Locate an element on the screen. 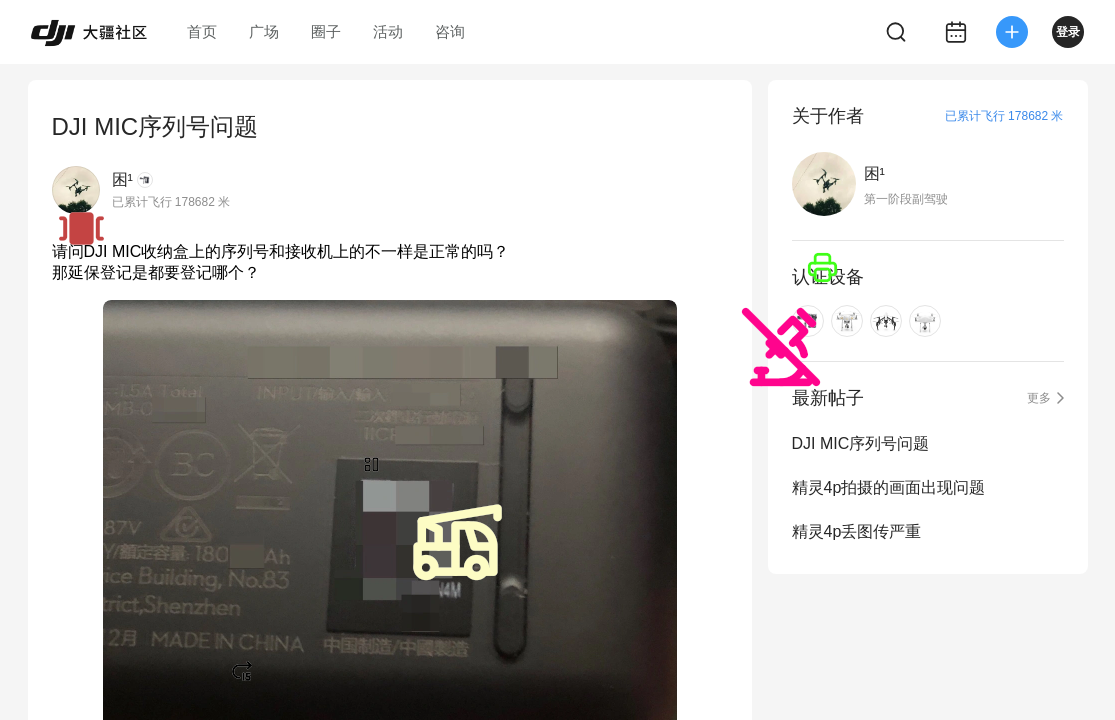 The width and height of the screenshot is (1115, 720). microscope feature disabled is located at coordinates (781, 347).